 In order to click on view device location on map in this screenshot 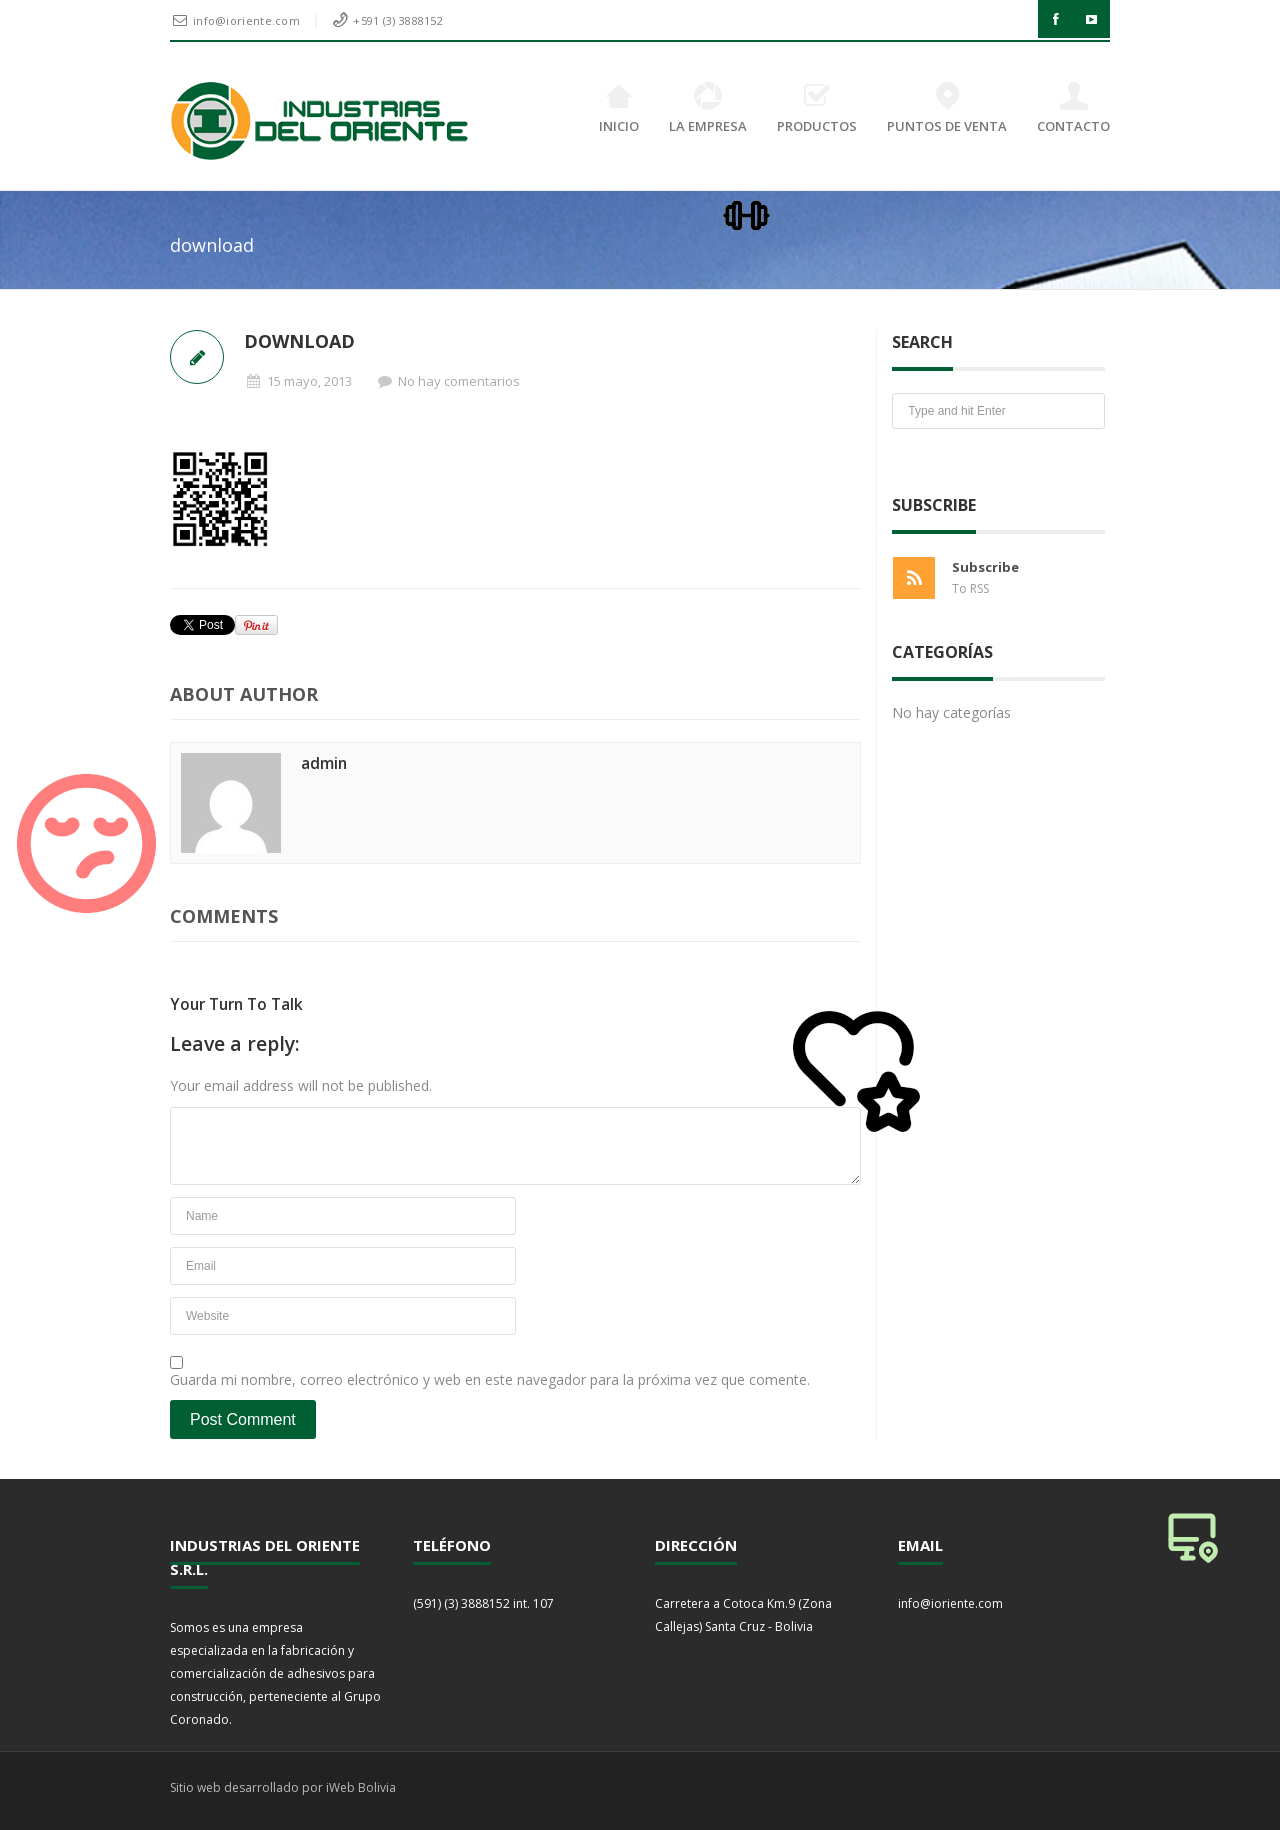, I will do `click(1192, 1537)`.